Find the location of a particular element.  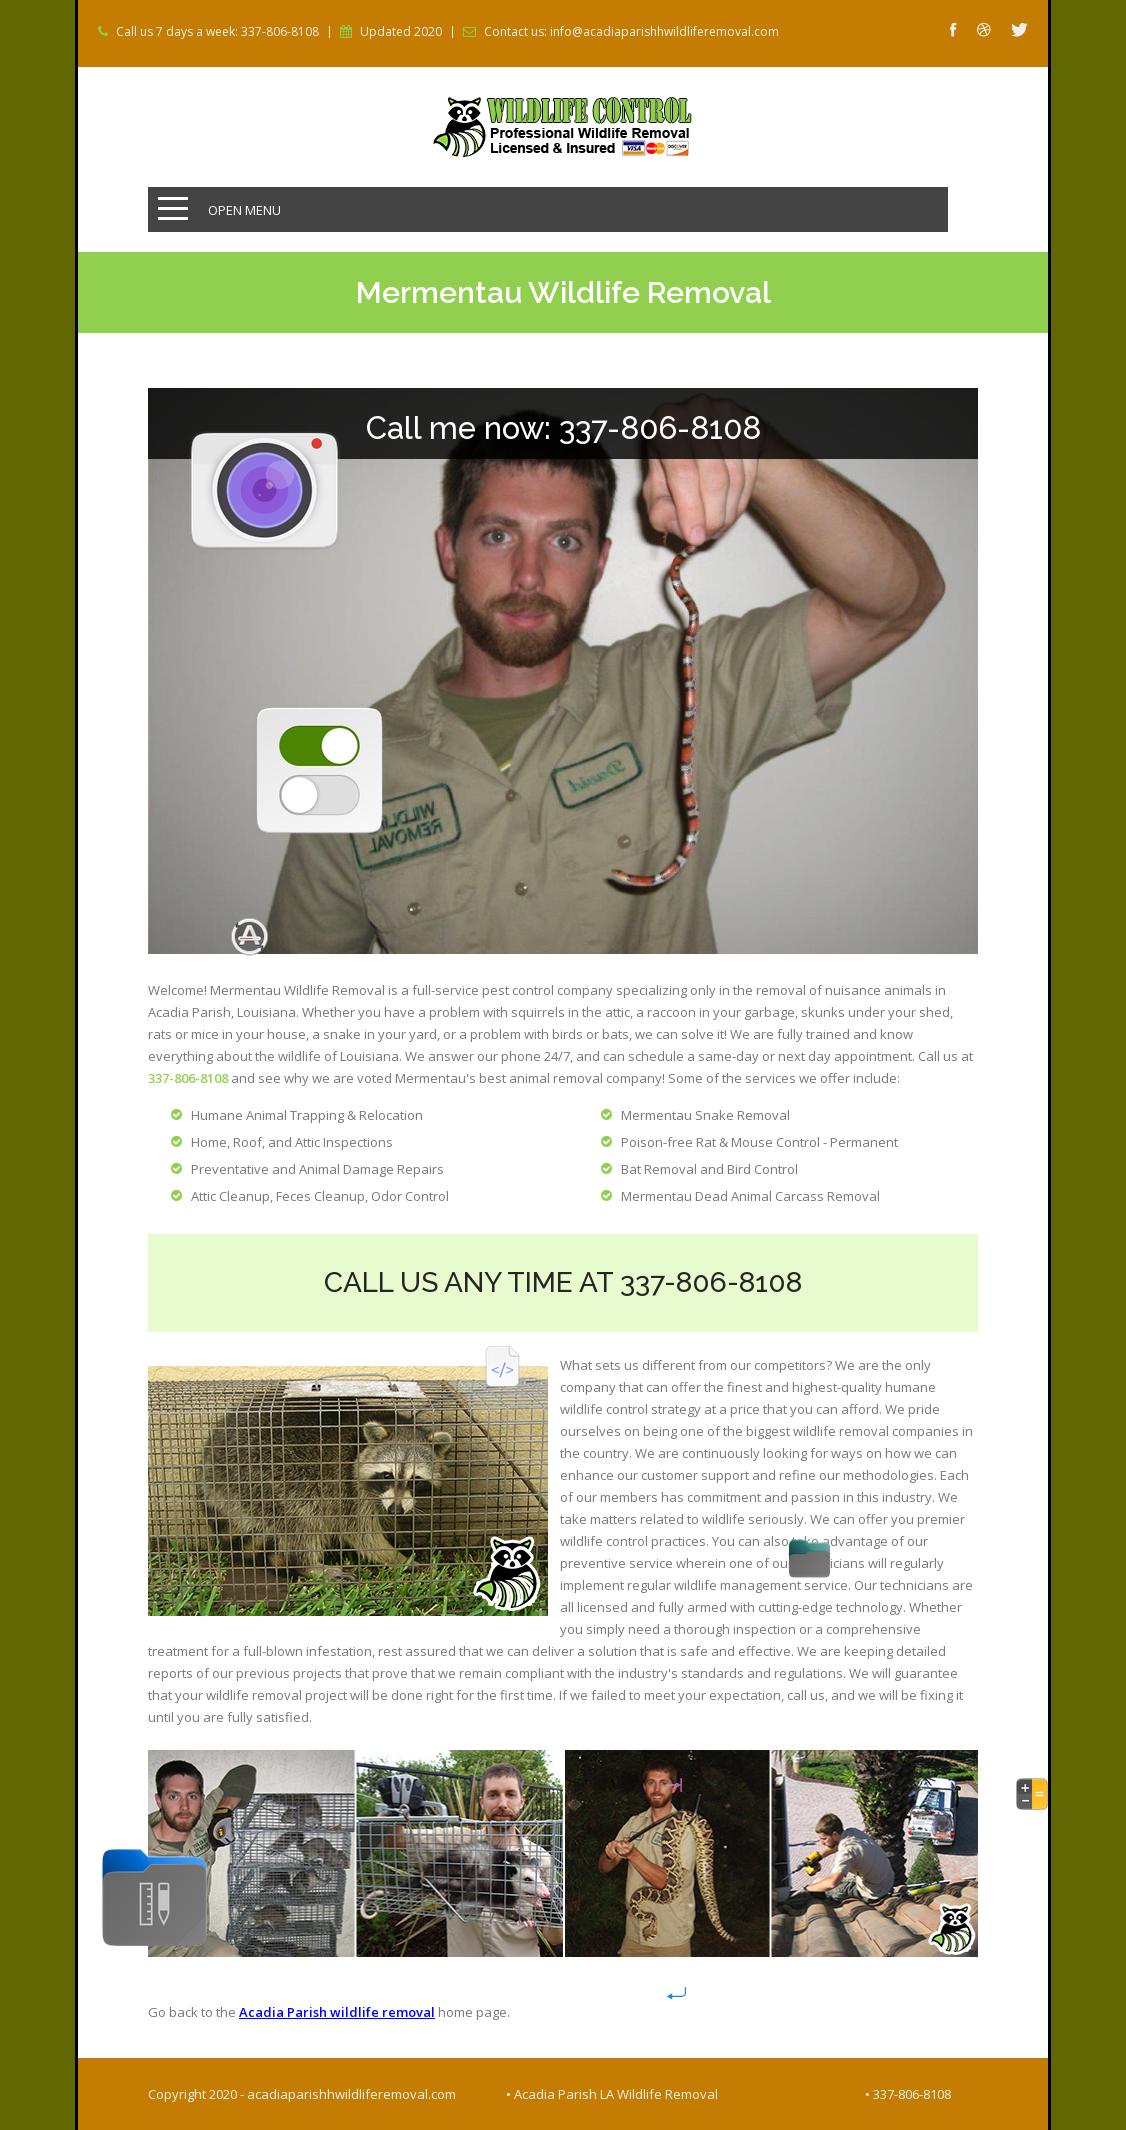

go to the last item or page is located at coordinates (674, 1785).